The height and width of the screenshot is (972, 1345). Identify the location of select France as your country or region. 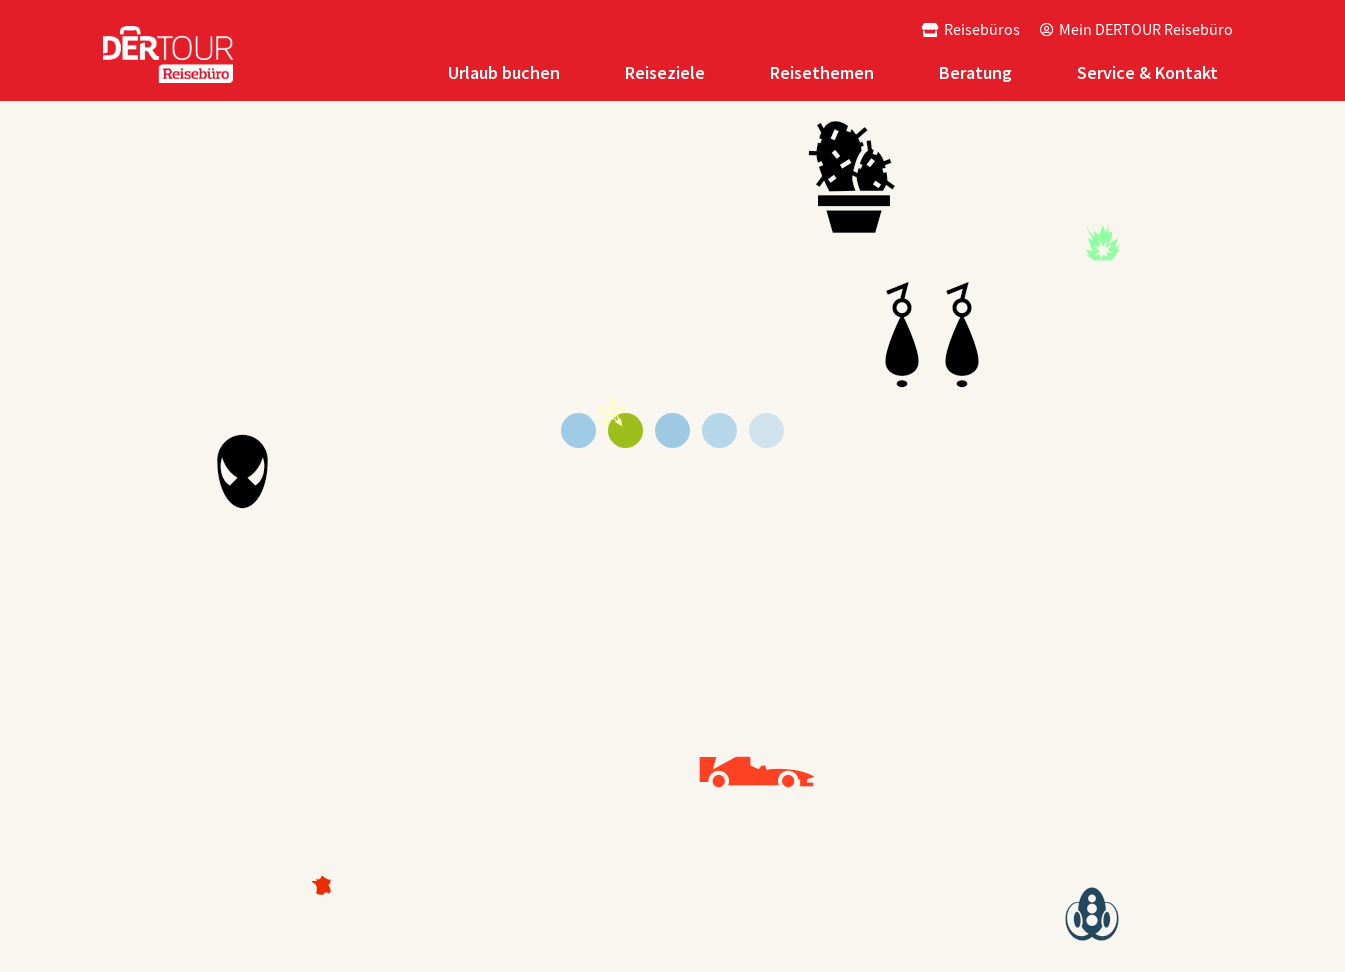
(321, 885).